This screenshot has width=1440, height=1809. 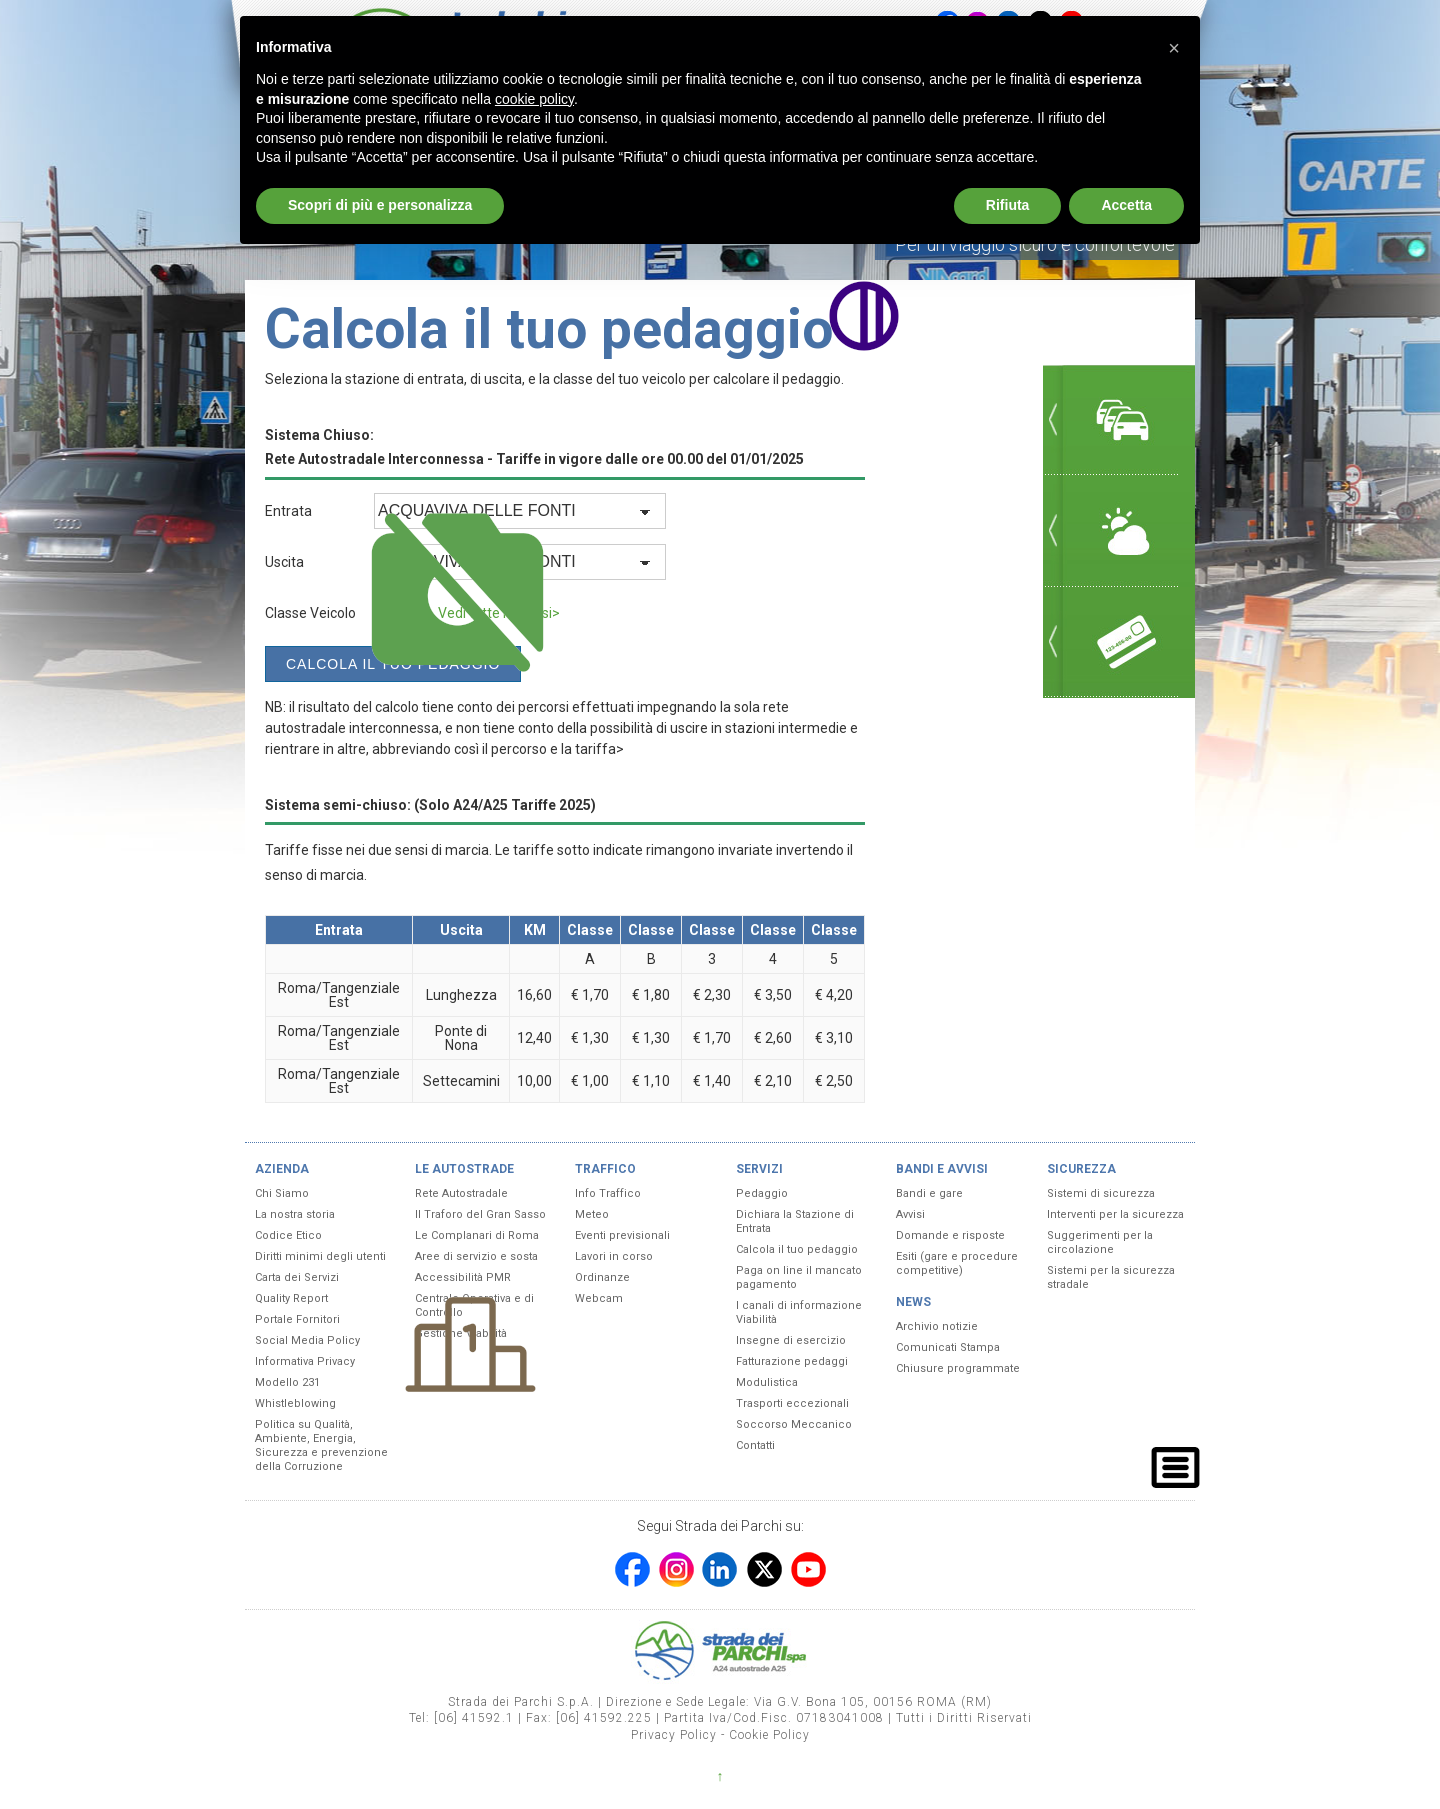 What do you see at coordinates (1175, 1467) in the screenshot?
I see `view article or document` at bounding box center [1175, 1467].